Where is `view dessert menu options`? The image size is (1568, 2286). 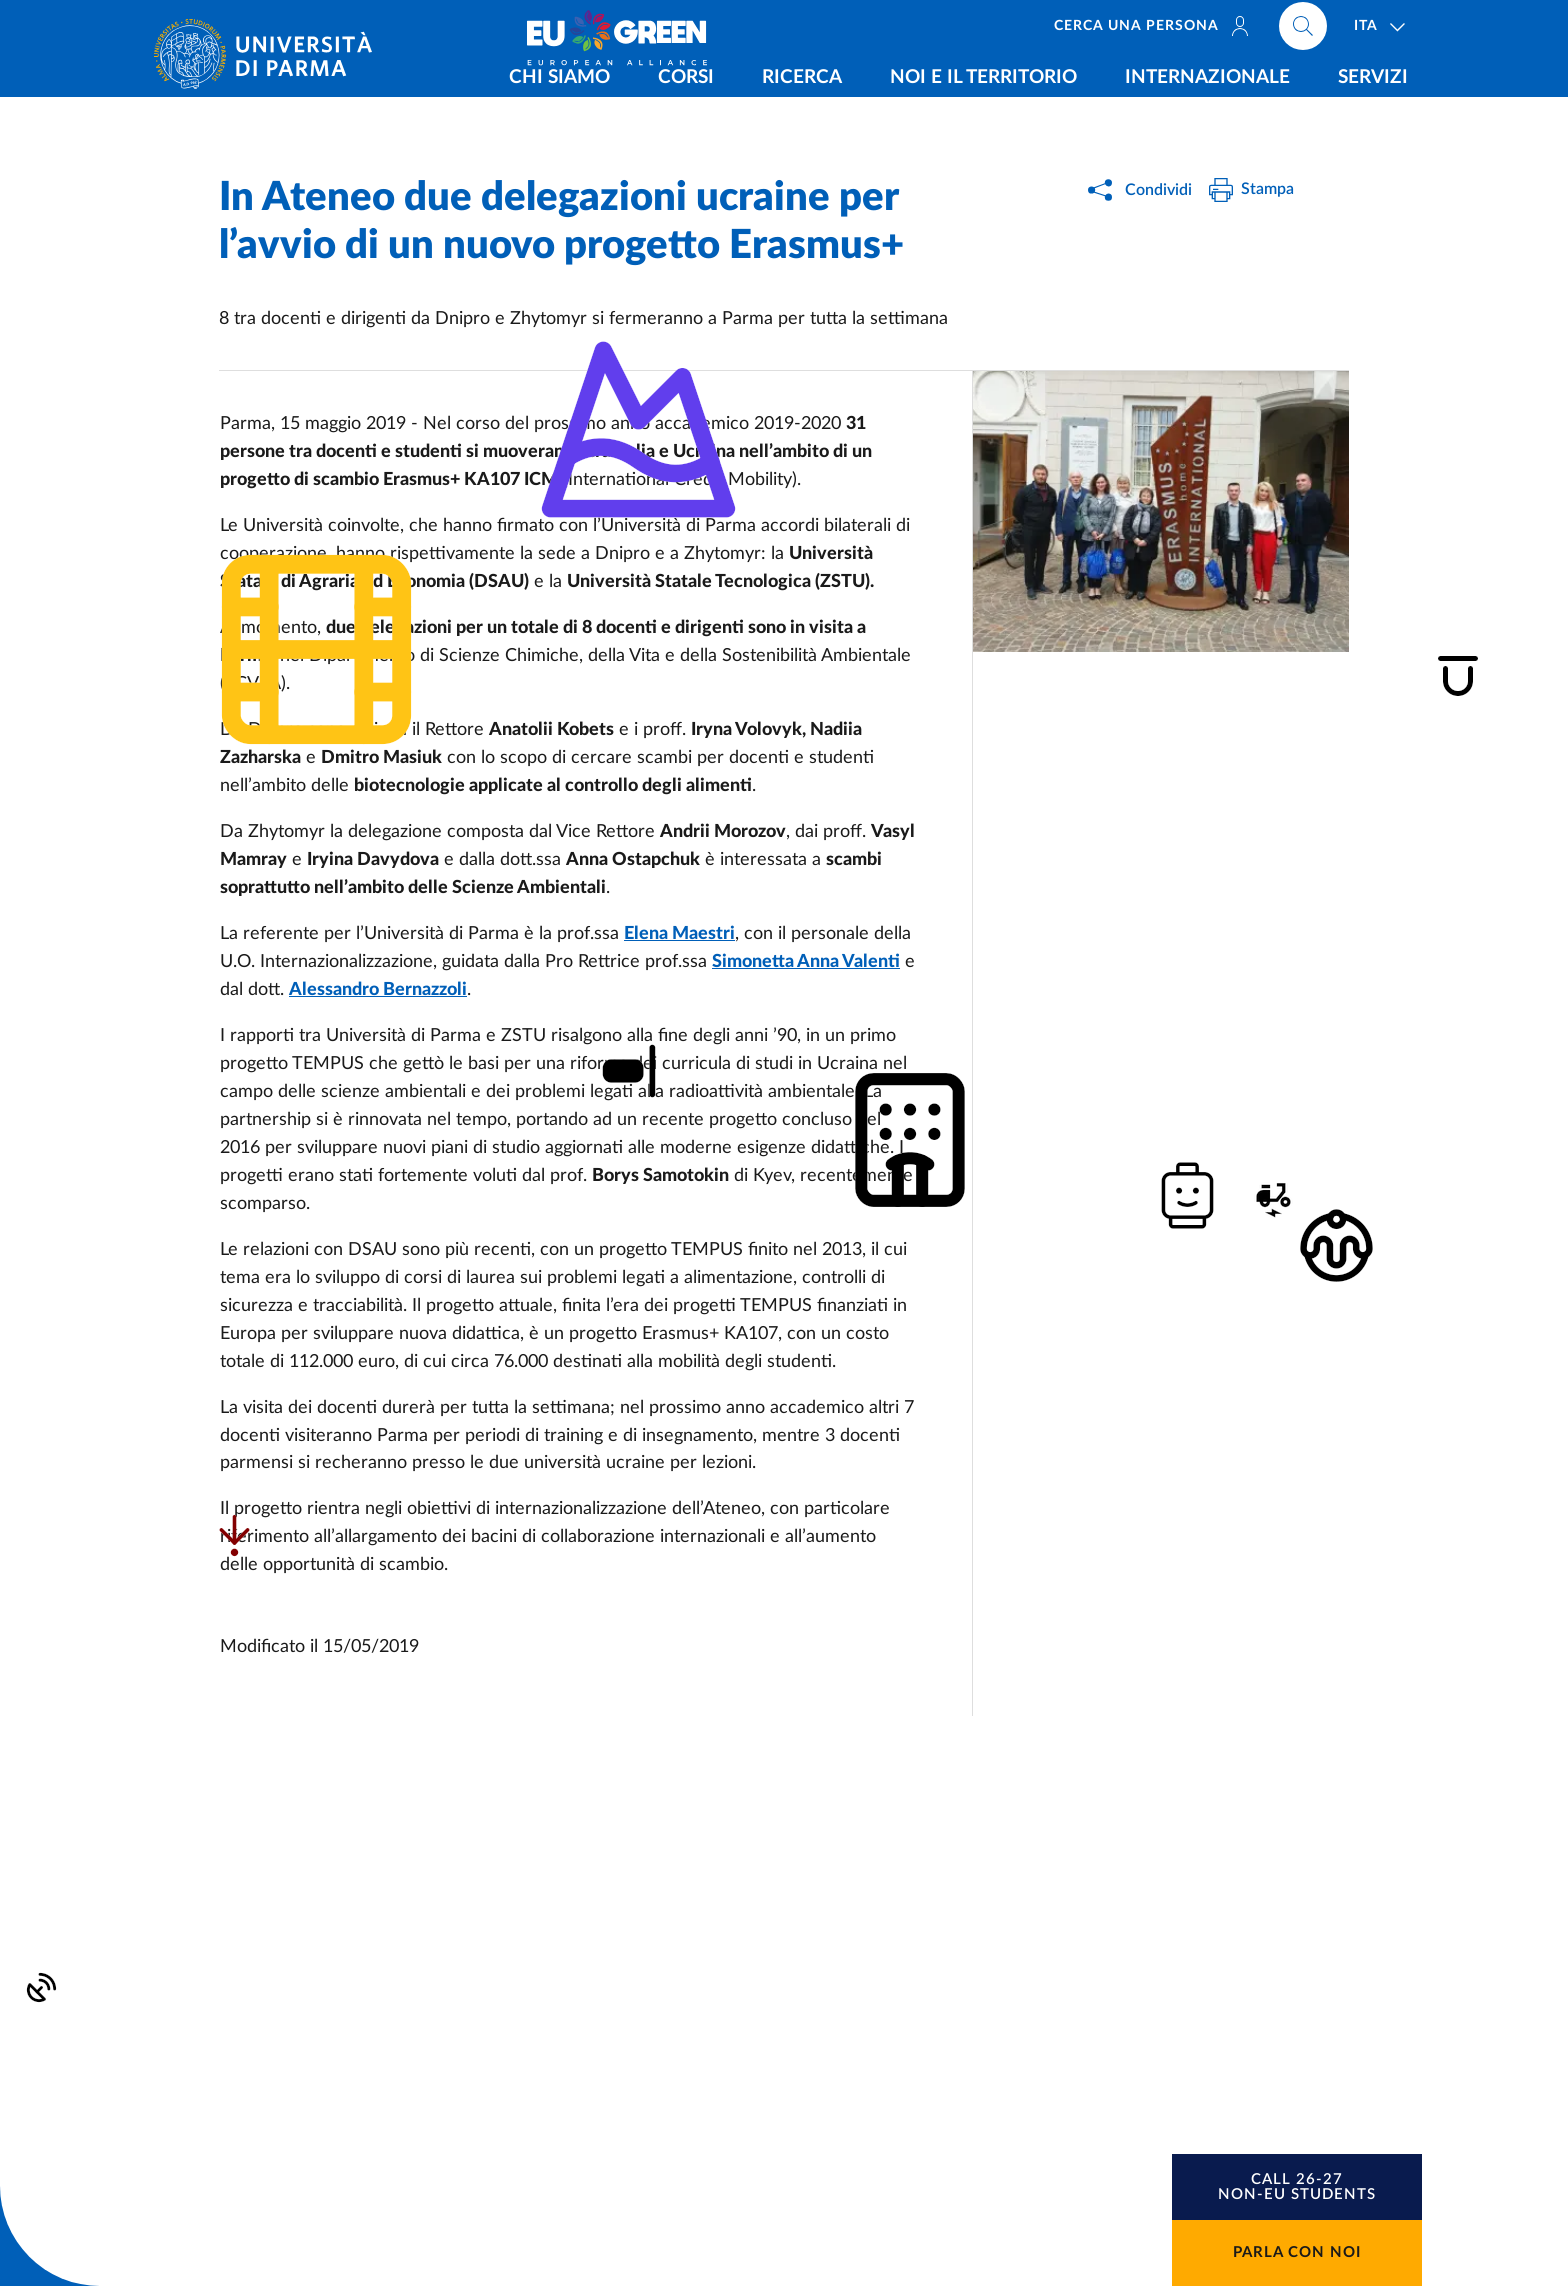 view dessert menu options is located at coordinates (1336, 1245).